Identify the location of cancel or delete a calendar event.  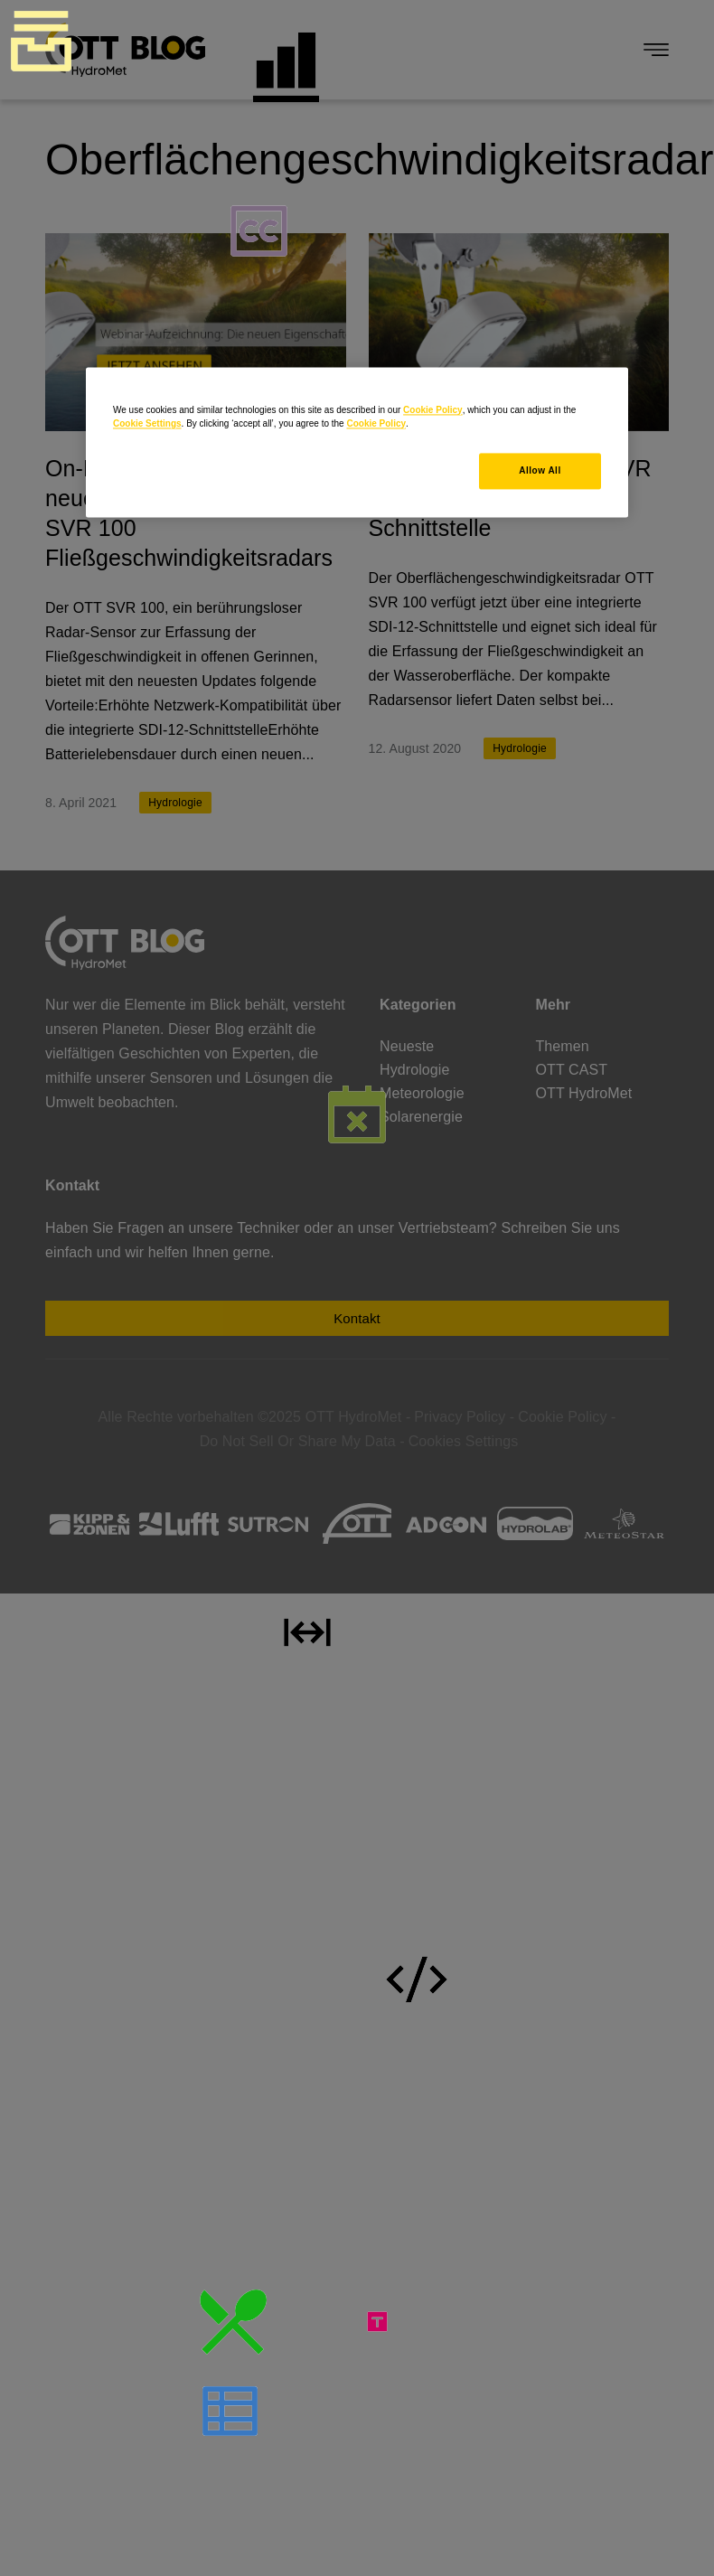
(357, 1117).